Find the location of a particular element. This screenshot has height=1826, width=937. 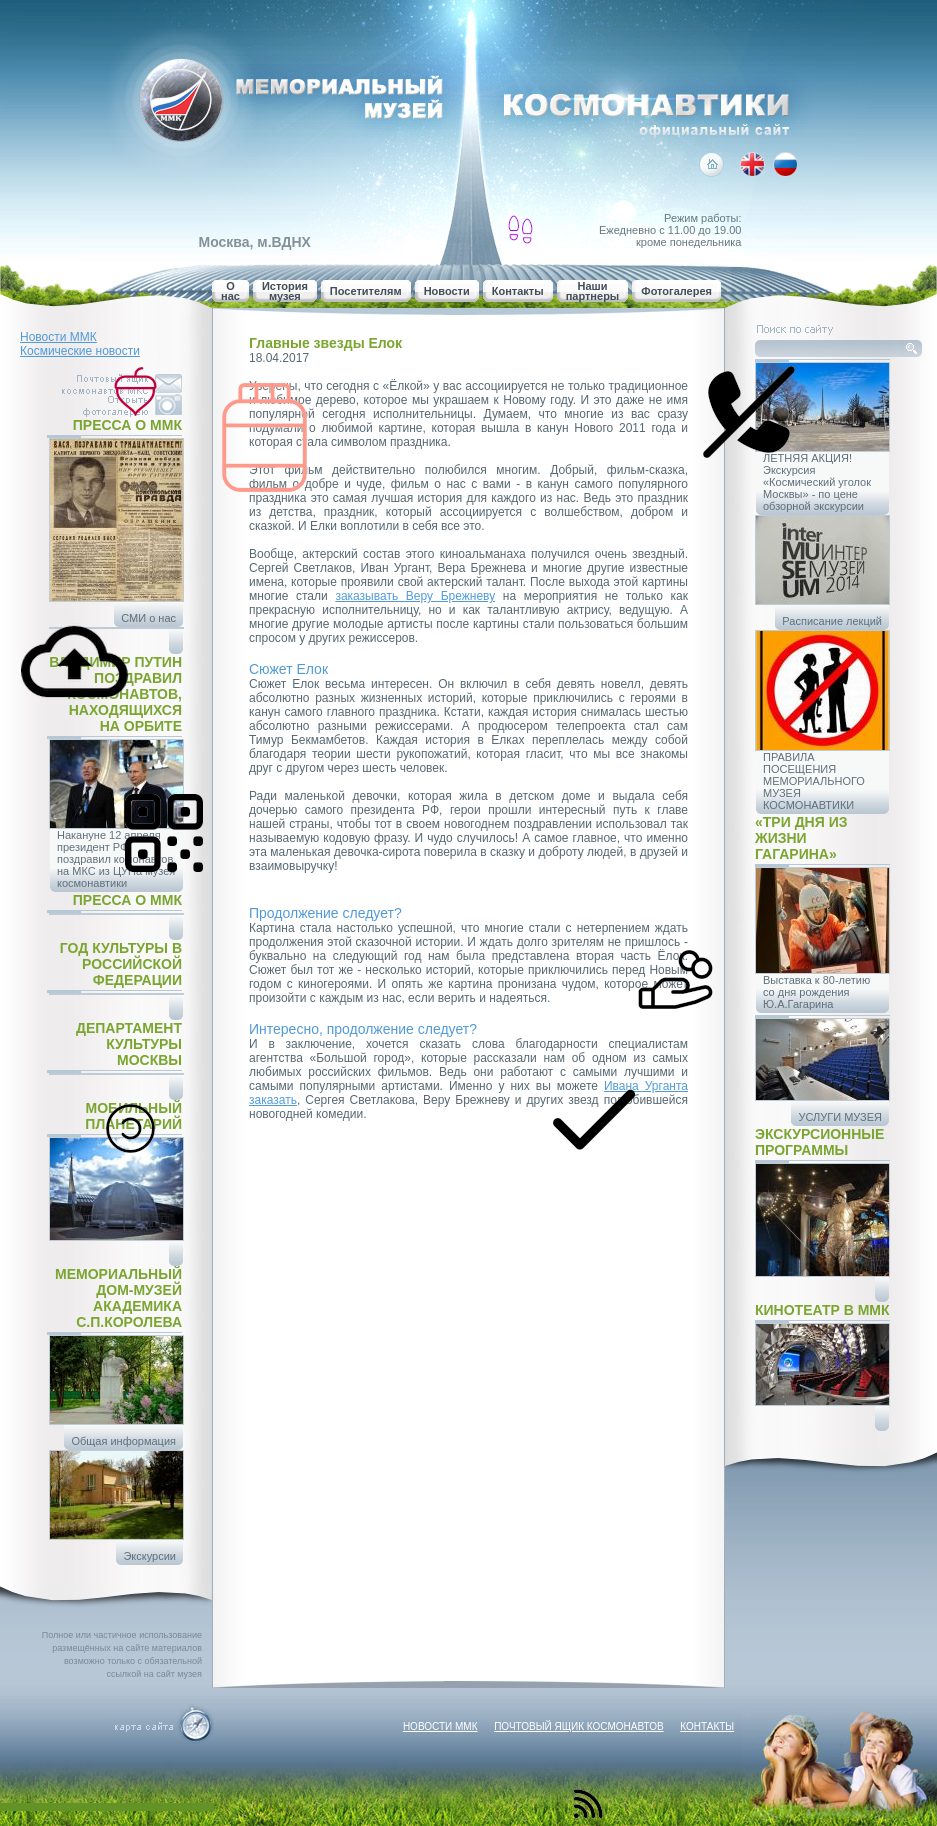

view step count or walking activity is located at coordinates (520, 229).